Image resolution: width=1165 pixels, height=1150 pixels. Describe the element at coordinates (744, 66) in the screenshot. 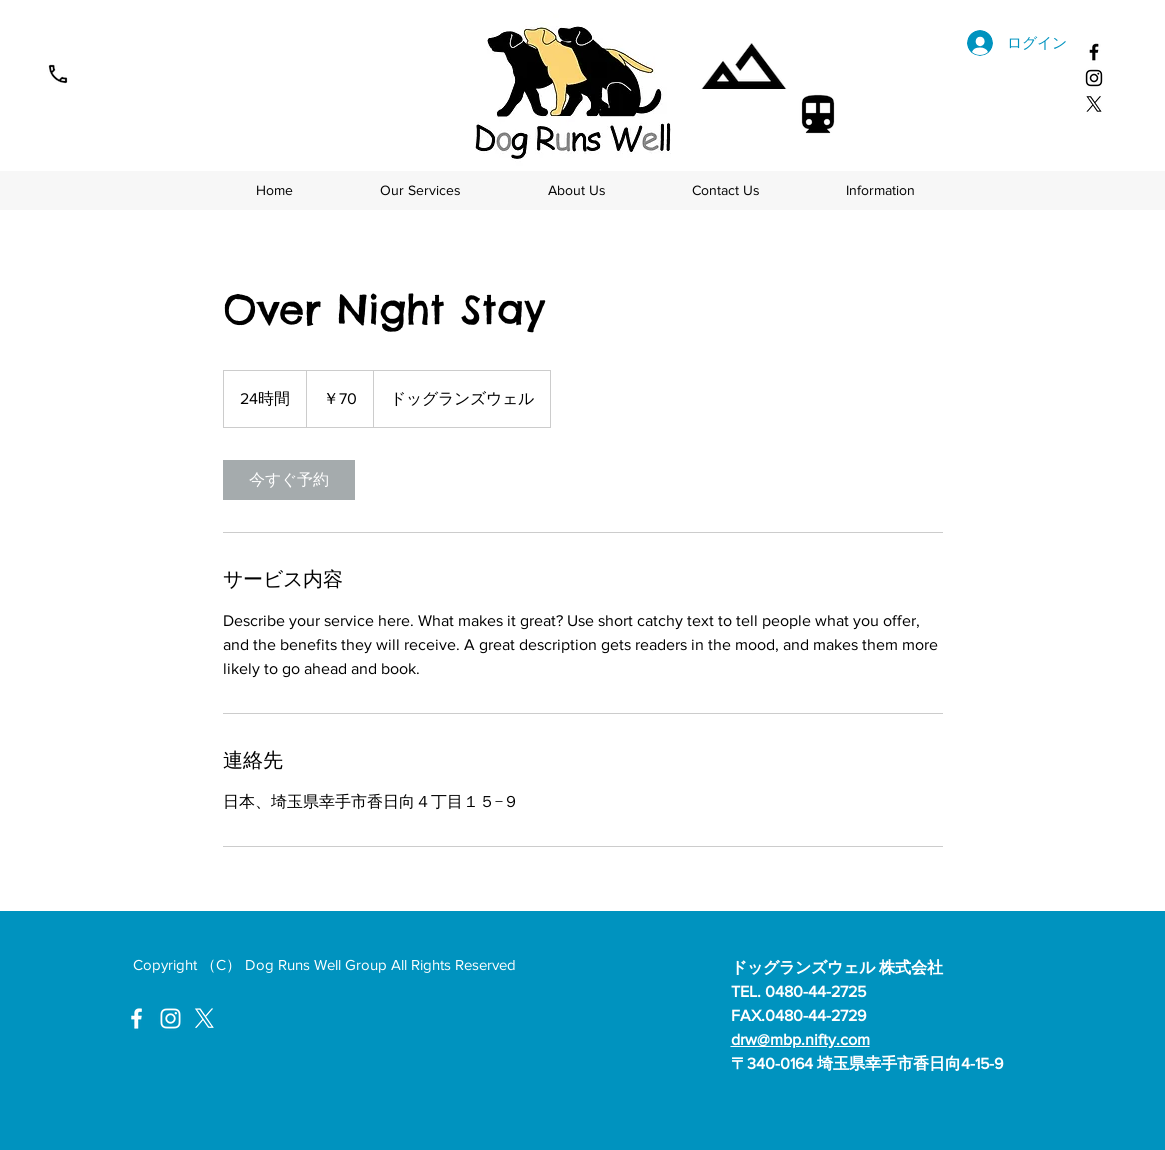

I see `view terrain or topographic map layer` at that location.